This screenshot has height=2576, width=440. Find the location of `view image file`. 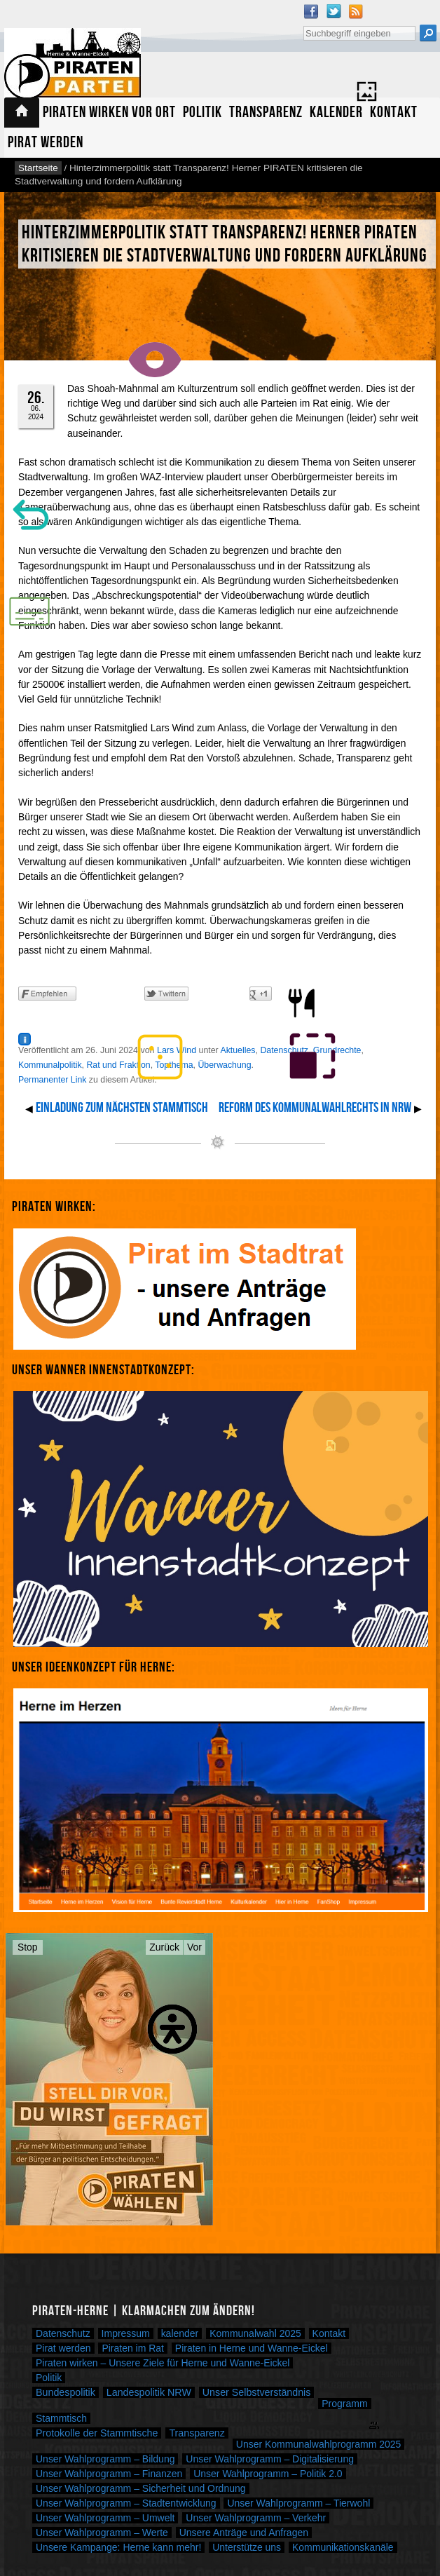

view image file is located at coordinates (331, 1445).